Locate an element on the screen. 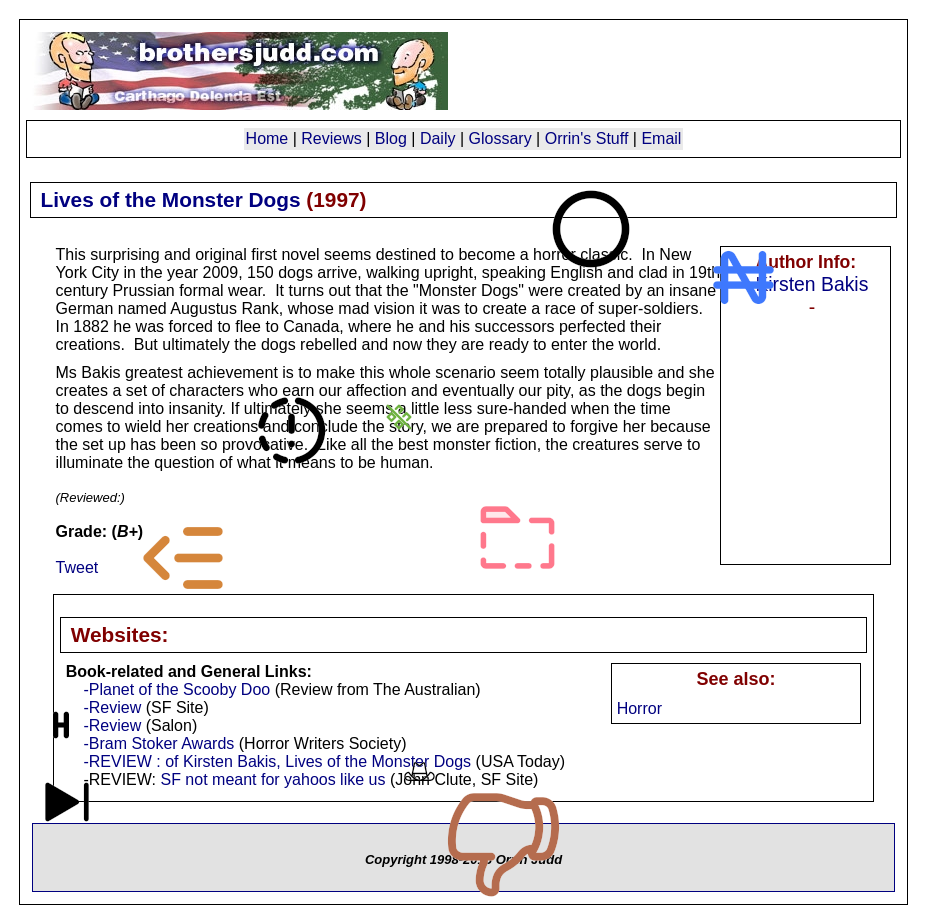  dislike or downvote content is located at coordinates (503, 839).